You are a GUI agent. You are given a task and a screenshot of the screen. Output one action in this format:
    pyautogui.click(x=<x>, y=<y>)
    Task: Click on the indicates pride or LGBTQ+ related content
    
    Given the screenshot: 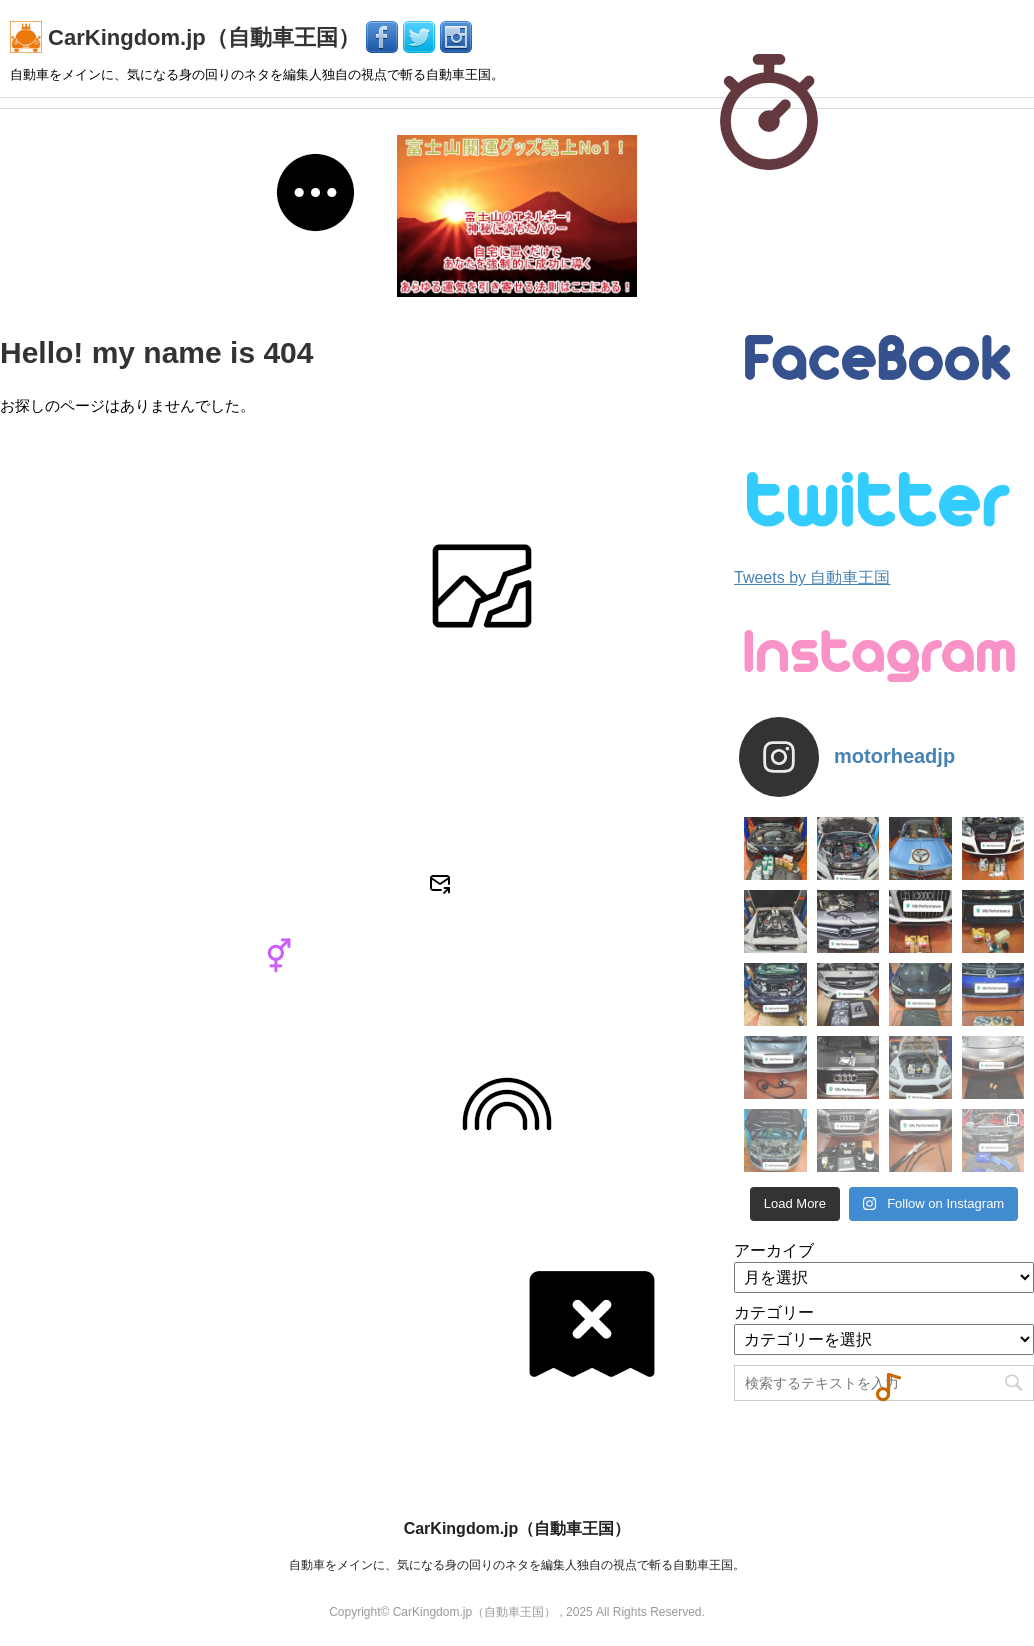 What is the action you would take?
    pyautogui.click(x=507, y=1107)
    